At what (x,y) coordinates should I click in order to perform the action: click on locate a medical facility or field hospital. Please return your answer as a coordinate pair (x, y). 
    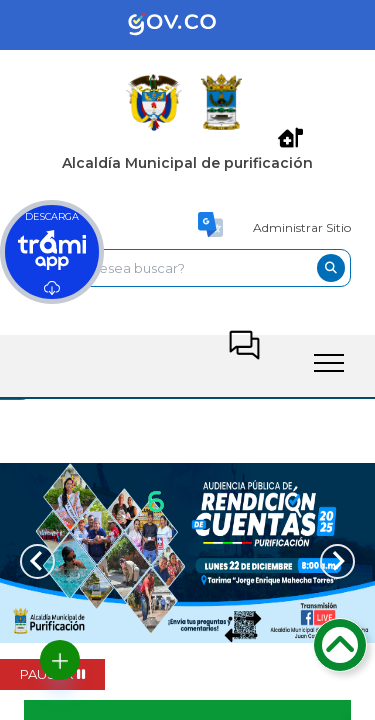
    Looking at the image, I should click on (290, 137).